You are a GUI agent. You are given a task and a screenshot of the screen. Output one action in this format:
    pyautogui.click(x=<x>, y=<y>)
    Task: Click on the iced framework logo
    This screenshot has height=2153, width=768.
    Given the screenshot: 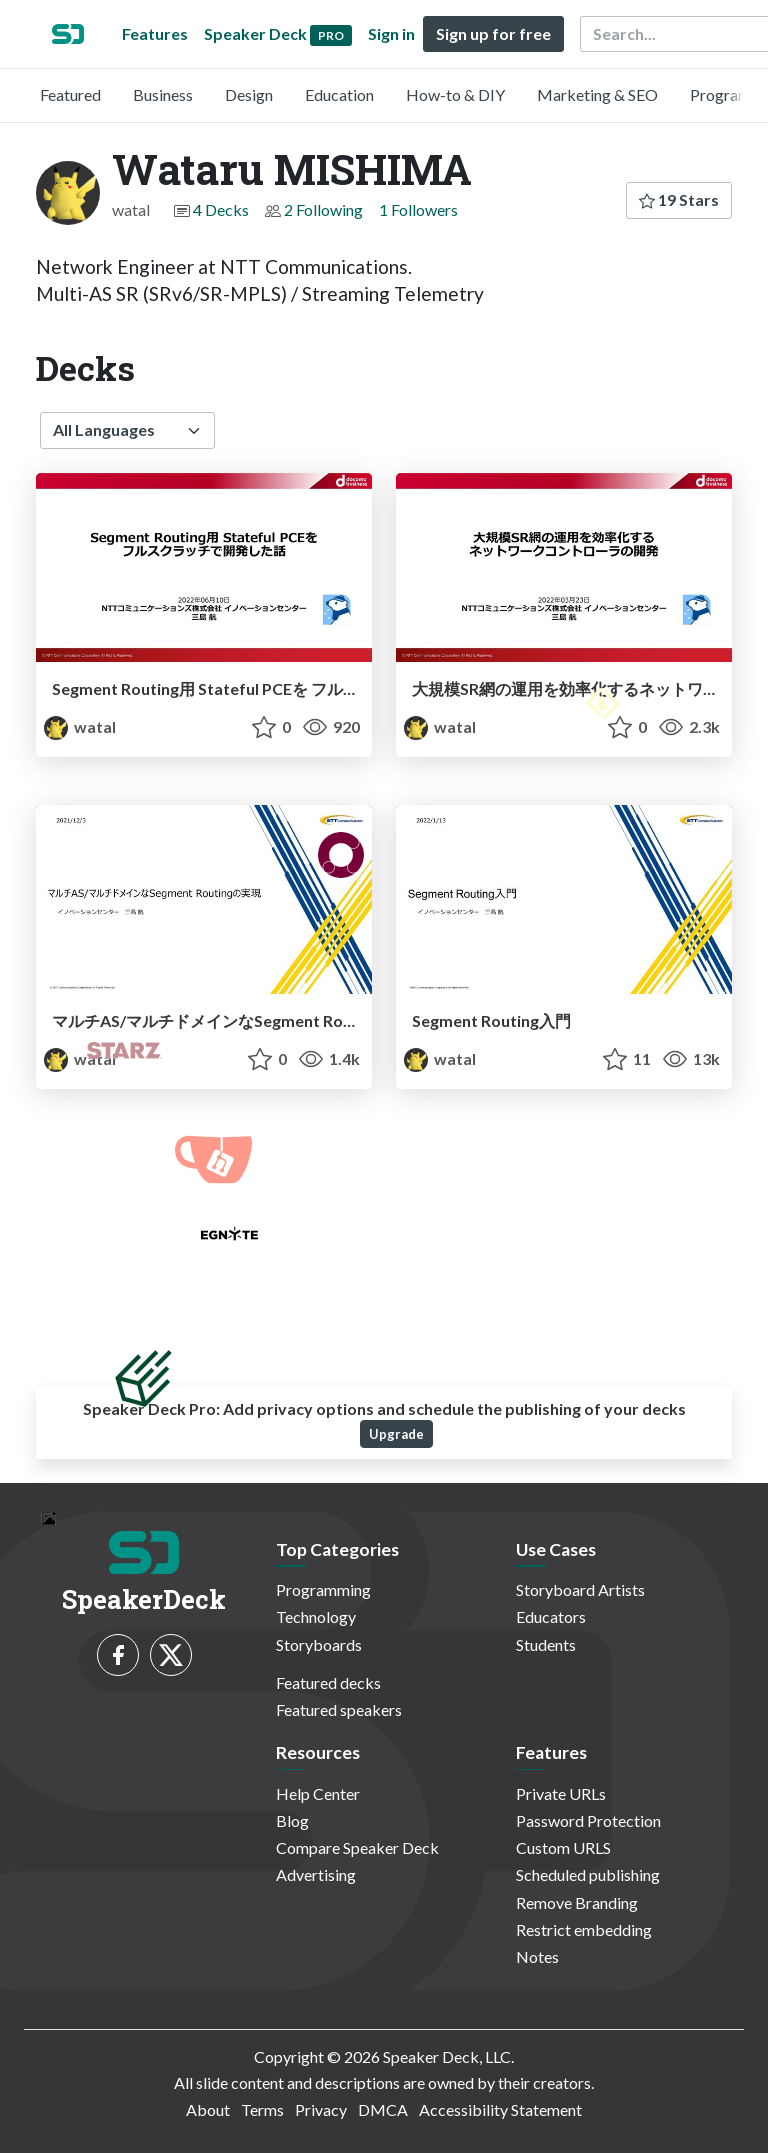 What is the action you would take?
    pyautogui.click(x=143, y=1378)
    